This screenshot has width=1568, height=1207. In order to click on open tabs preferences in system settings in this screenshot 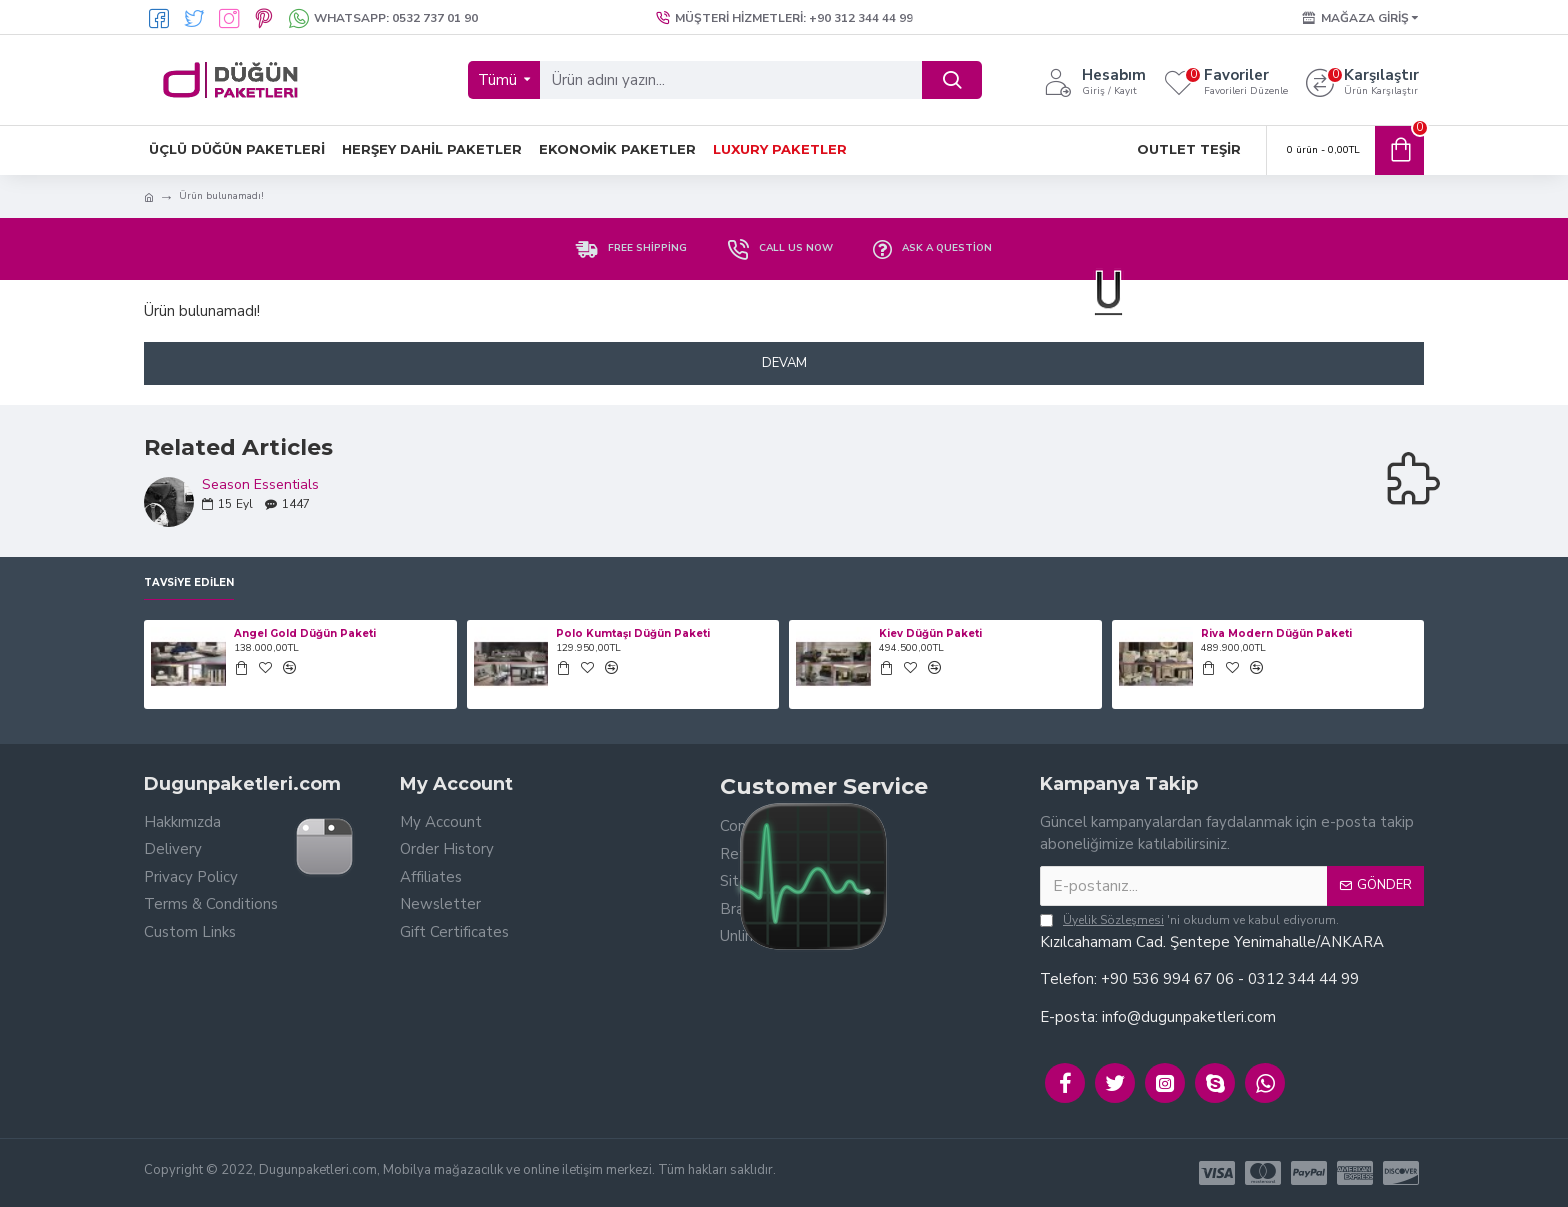, I will do `click(324, 847)`.